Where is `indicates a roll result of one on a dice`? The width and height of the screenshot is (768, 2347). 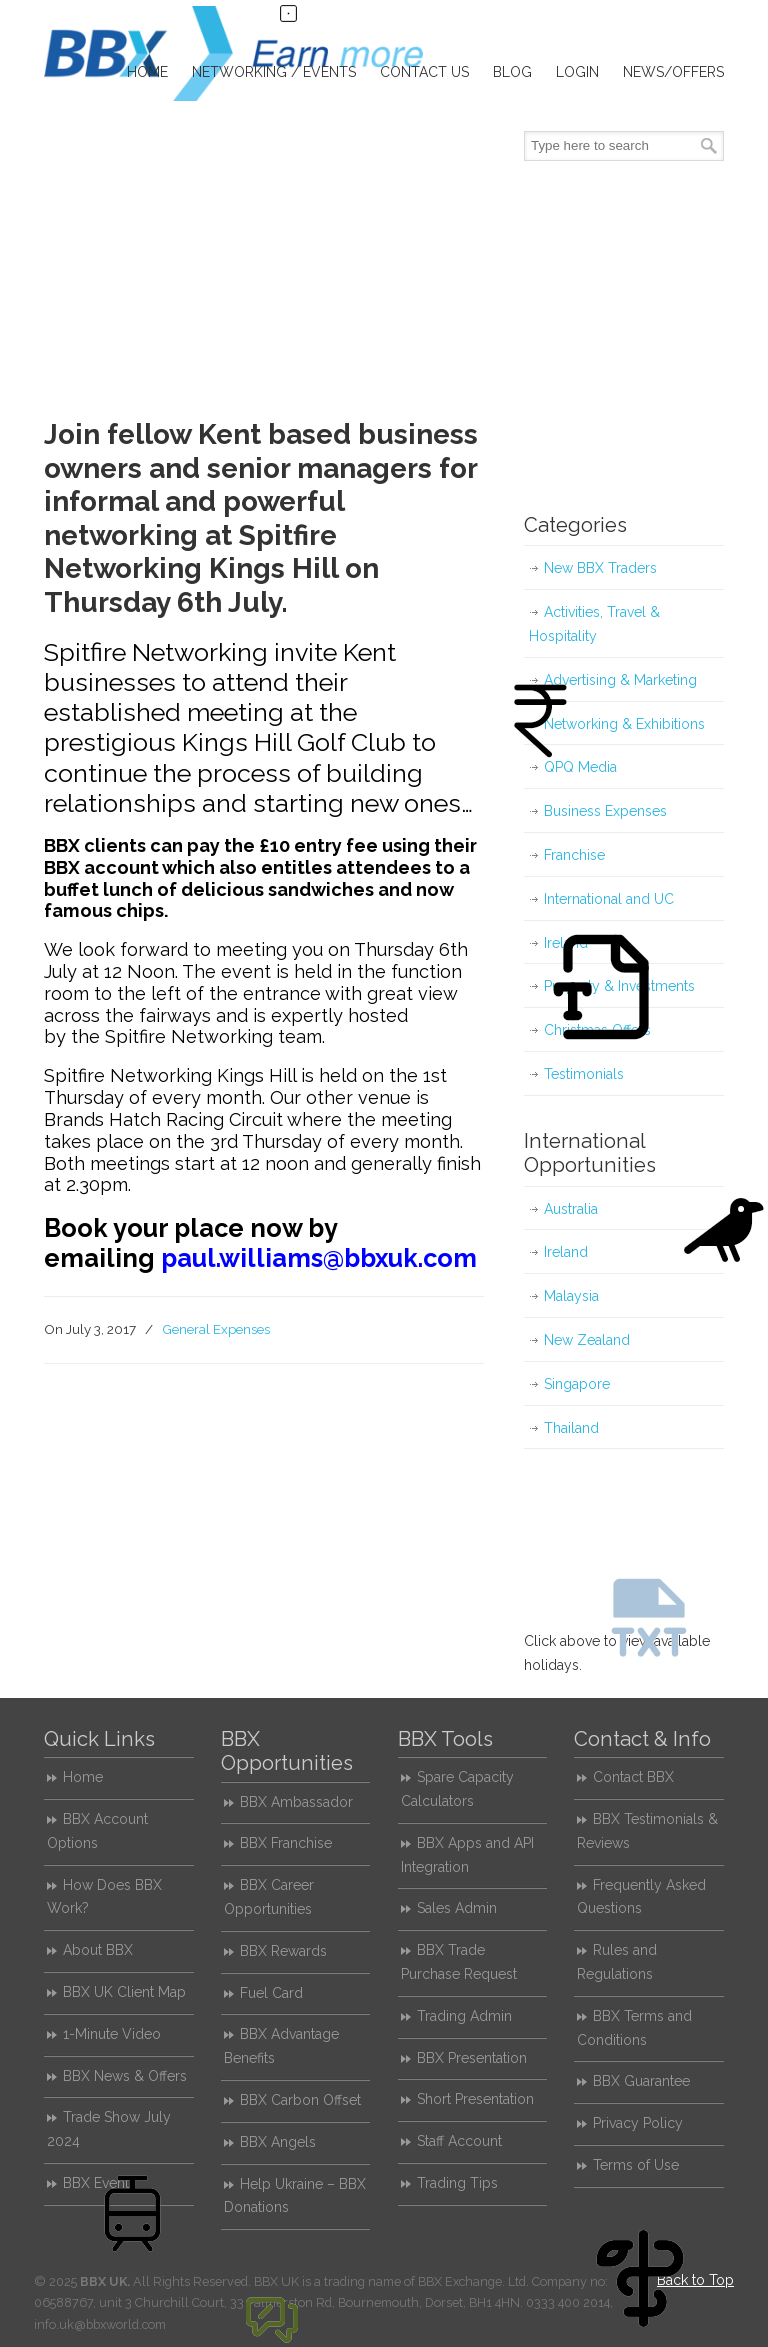 indicates a roll result of one on a dice is located at coordinates (288, 13).